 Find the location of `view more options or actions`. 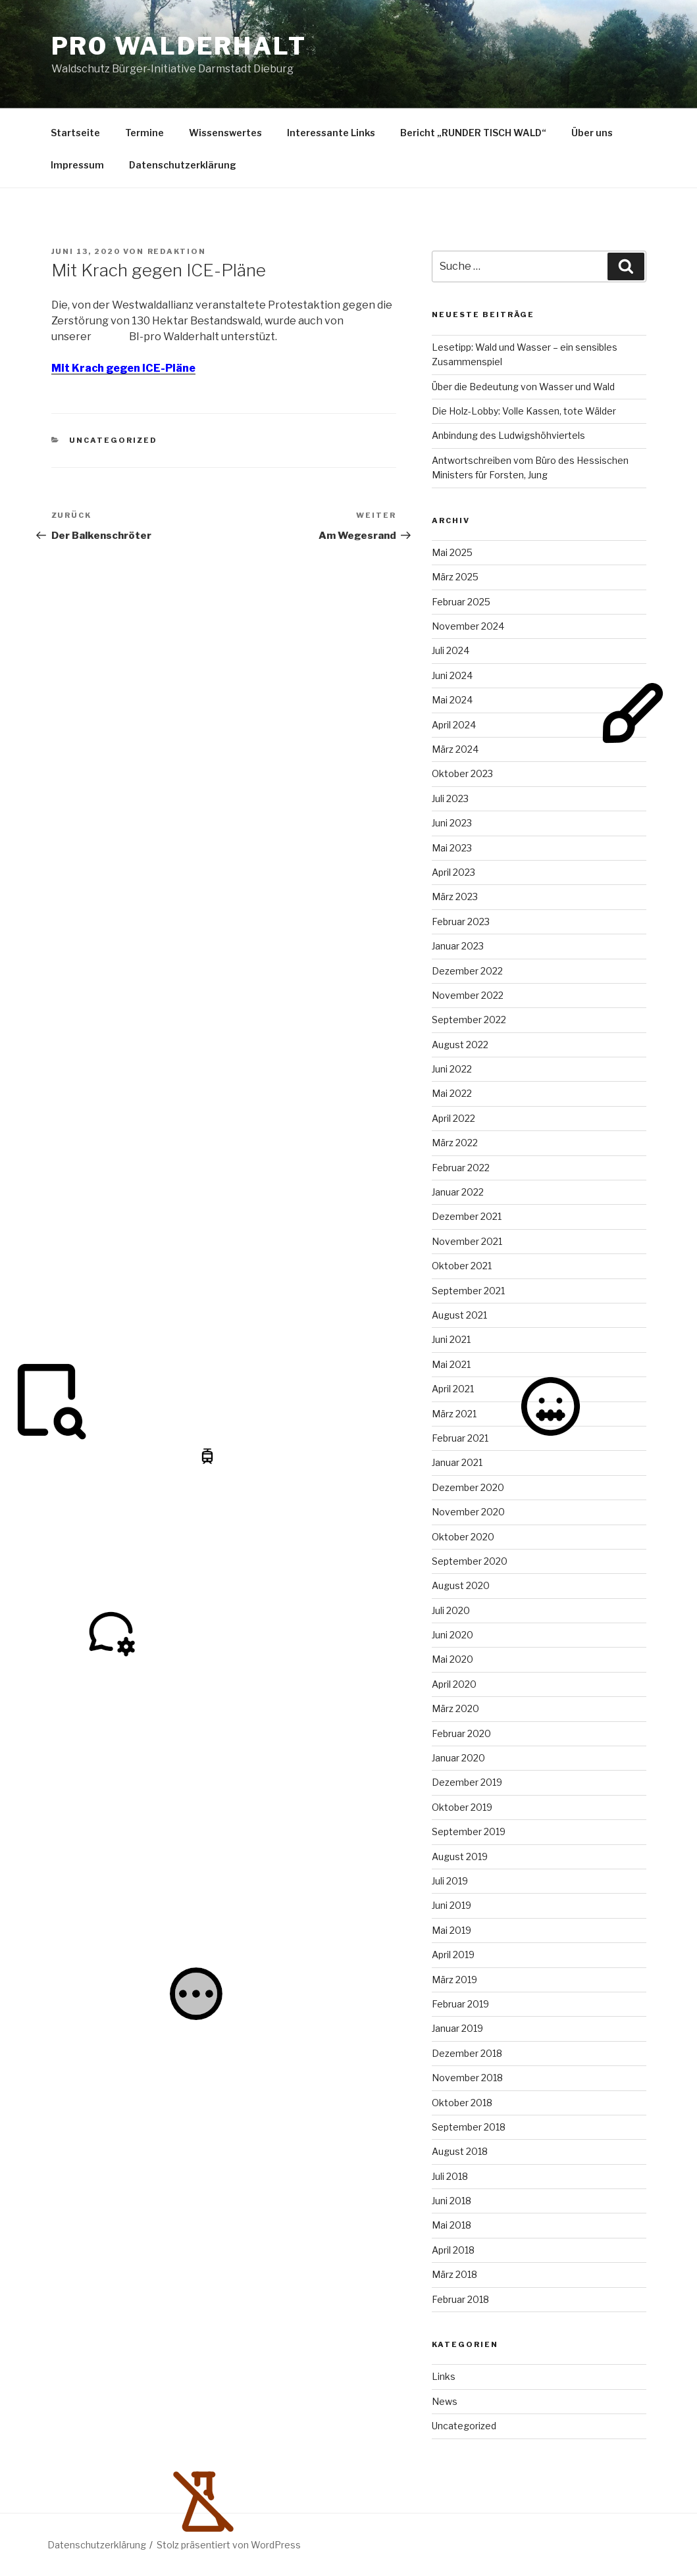

view more options or actions is located at coordinates (196, 1994).